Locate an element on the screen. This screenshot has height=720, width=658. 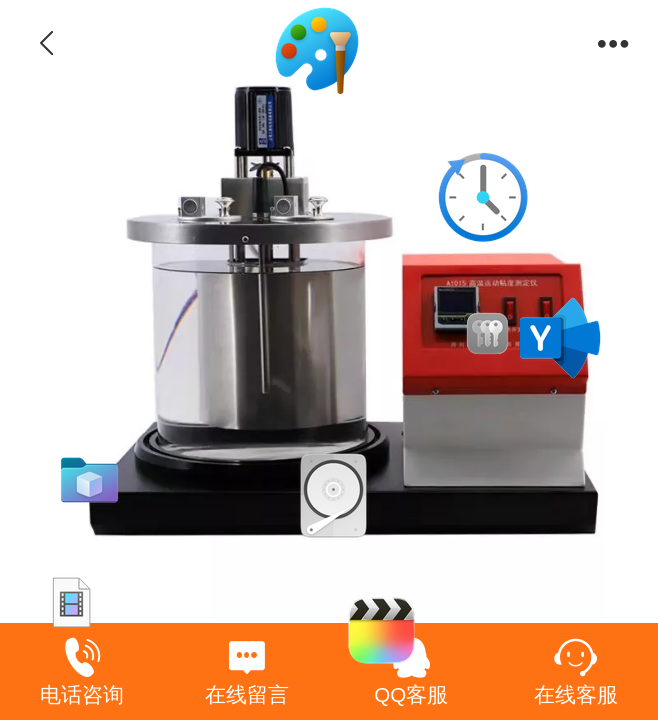
open a video file is located at coordinates (71, 602).